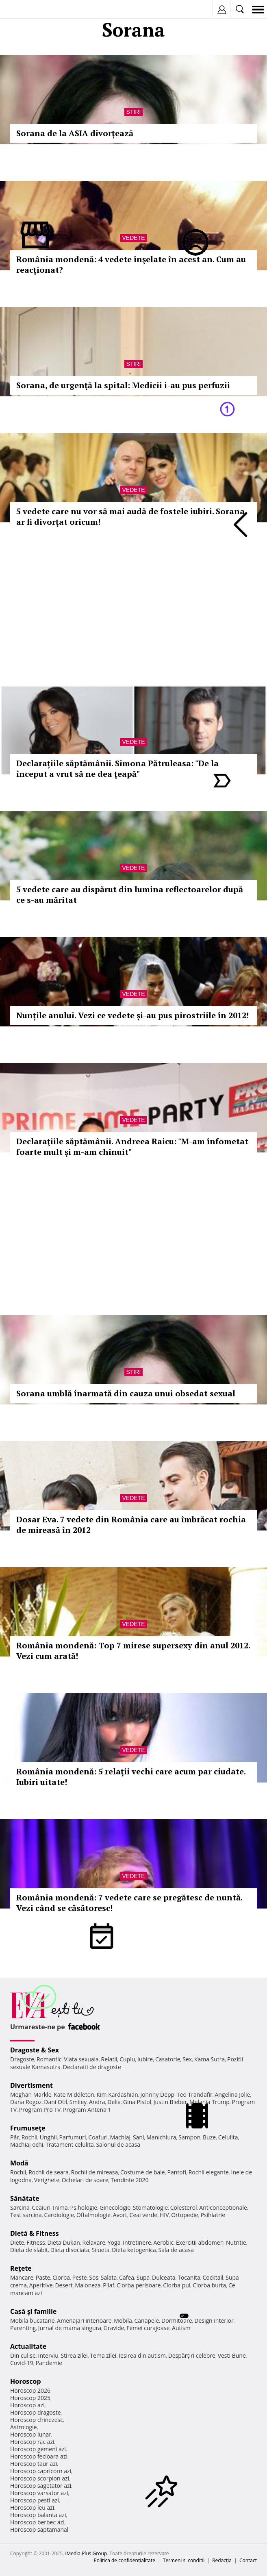  I want to click on indicates the first step in a process or tutorial, so click(227, 409).